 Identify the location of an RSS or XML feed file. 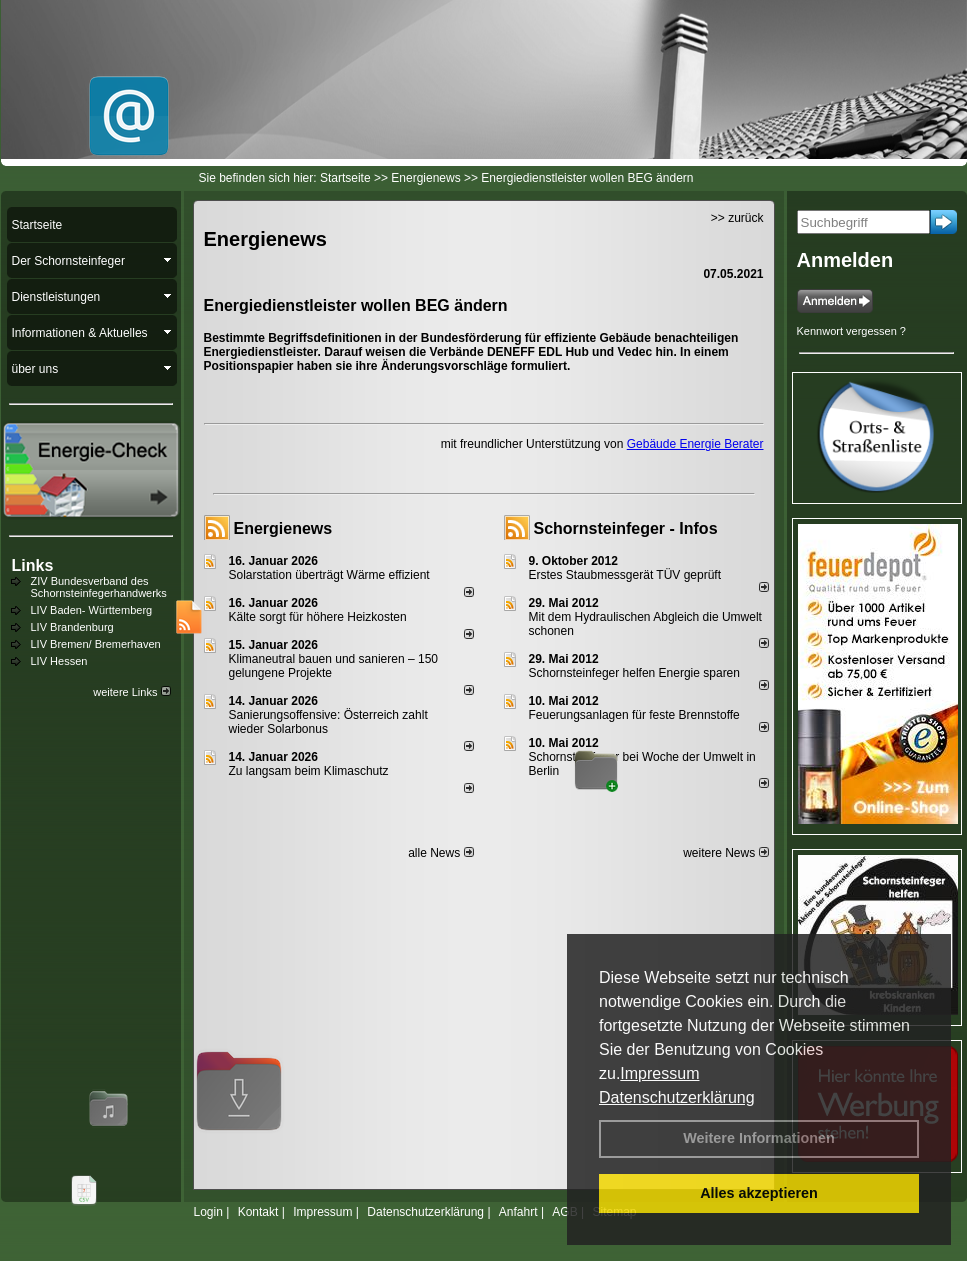
(189, 617).